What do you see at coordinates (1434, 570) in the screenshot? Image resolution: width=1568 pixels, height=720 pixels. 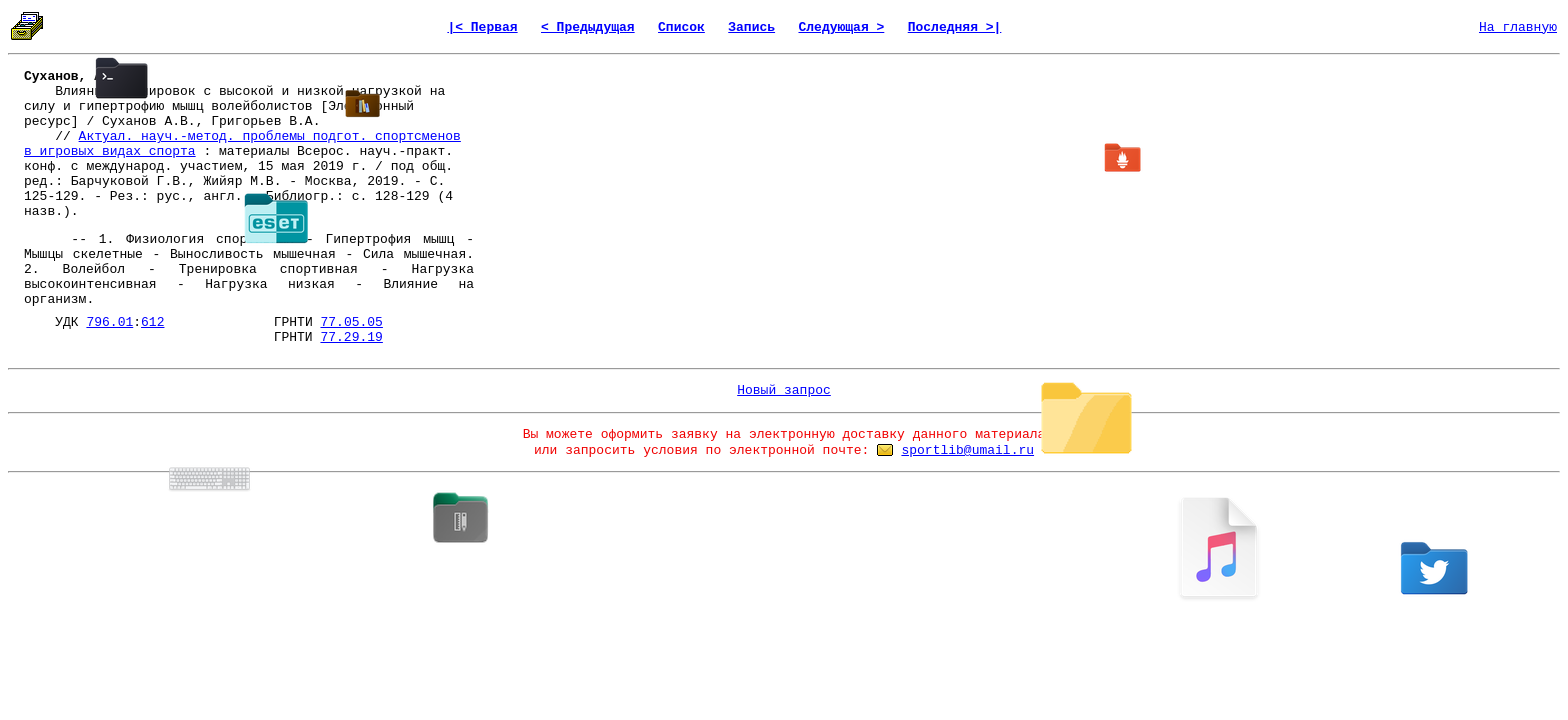 I see `open folder containing Twitter-related files` at bounding box center [1434, 570].